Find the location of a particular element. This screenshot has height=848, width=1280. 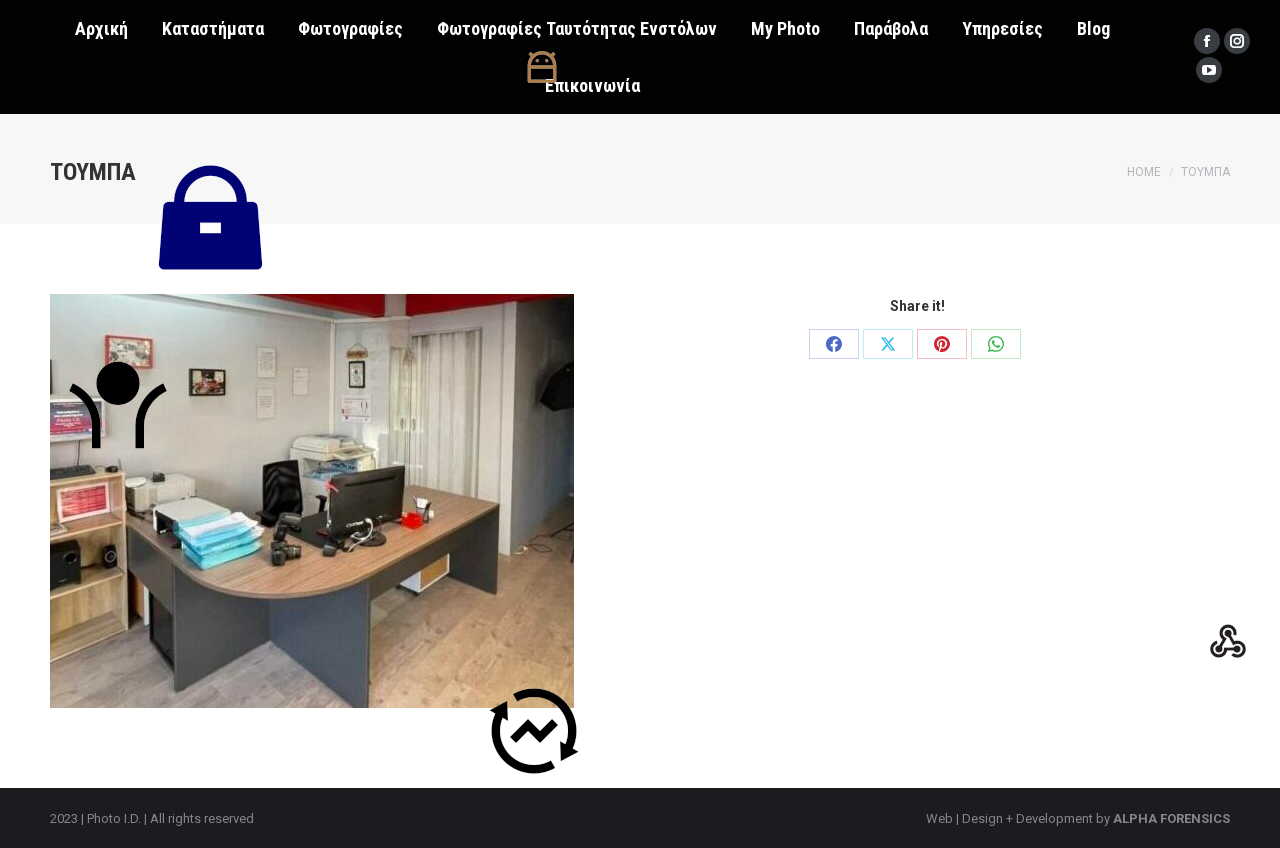

access your shopping bag is located at coordinates (210, 217).